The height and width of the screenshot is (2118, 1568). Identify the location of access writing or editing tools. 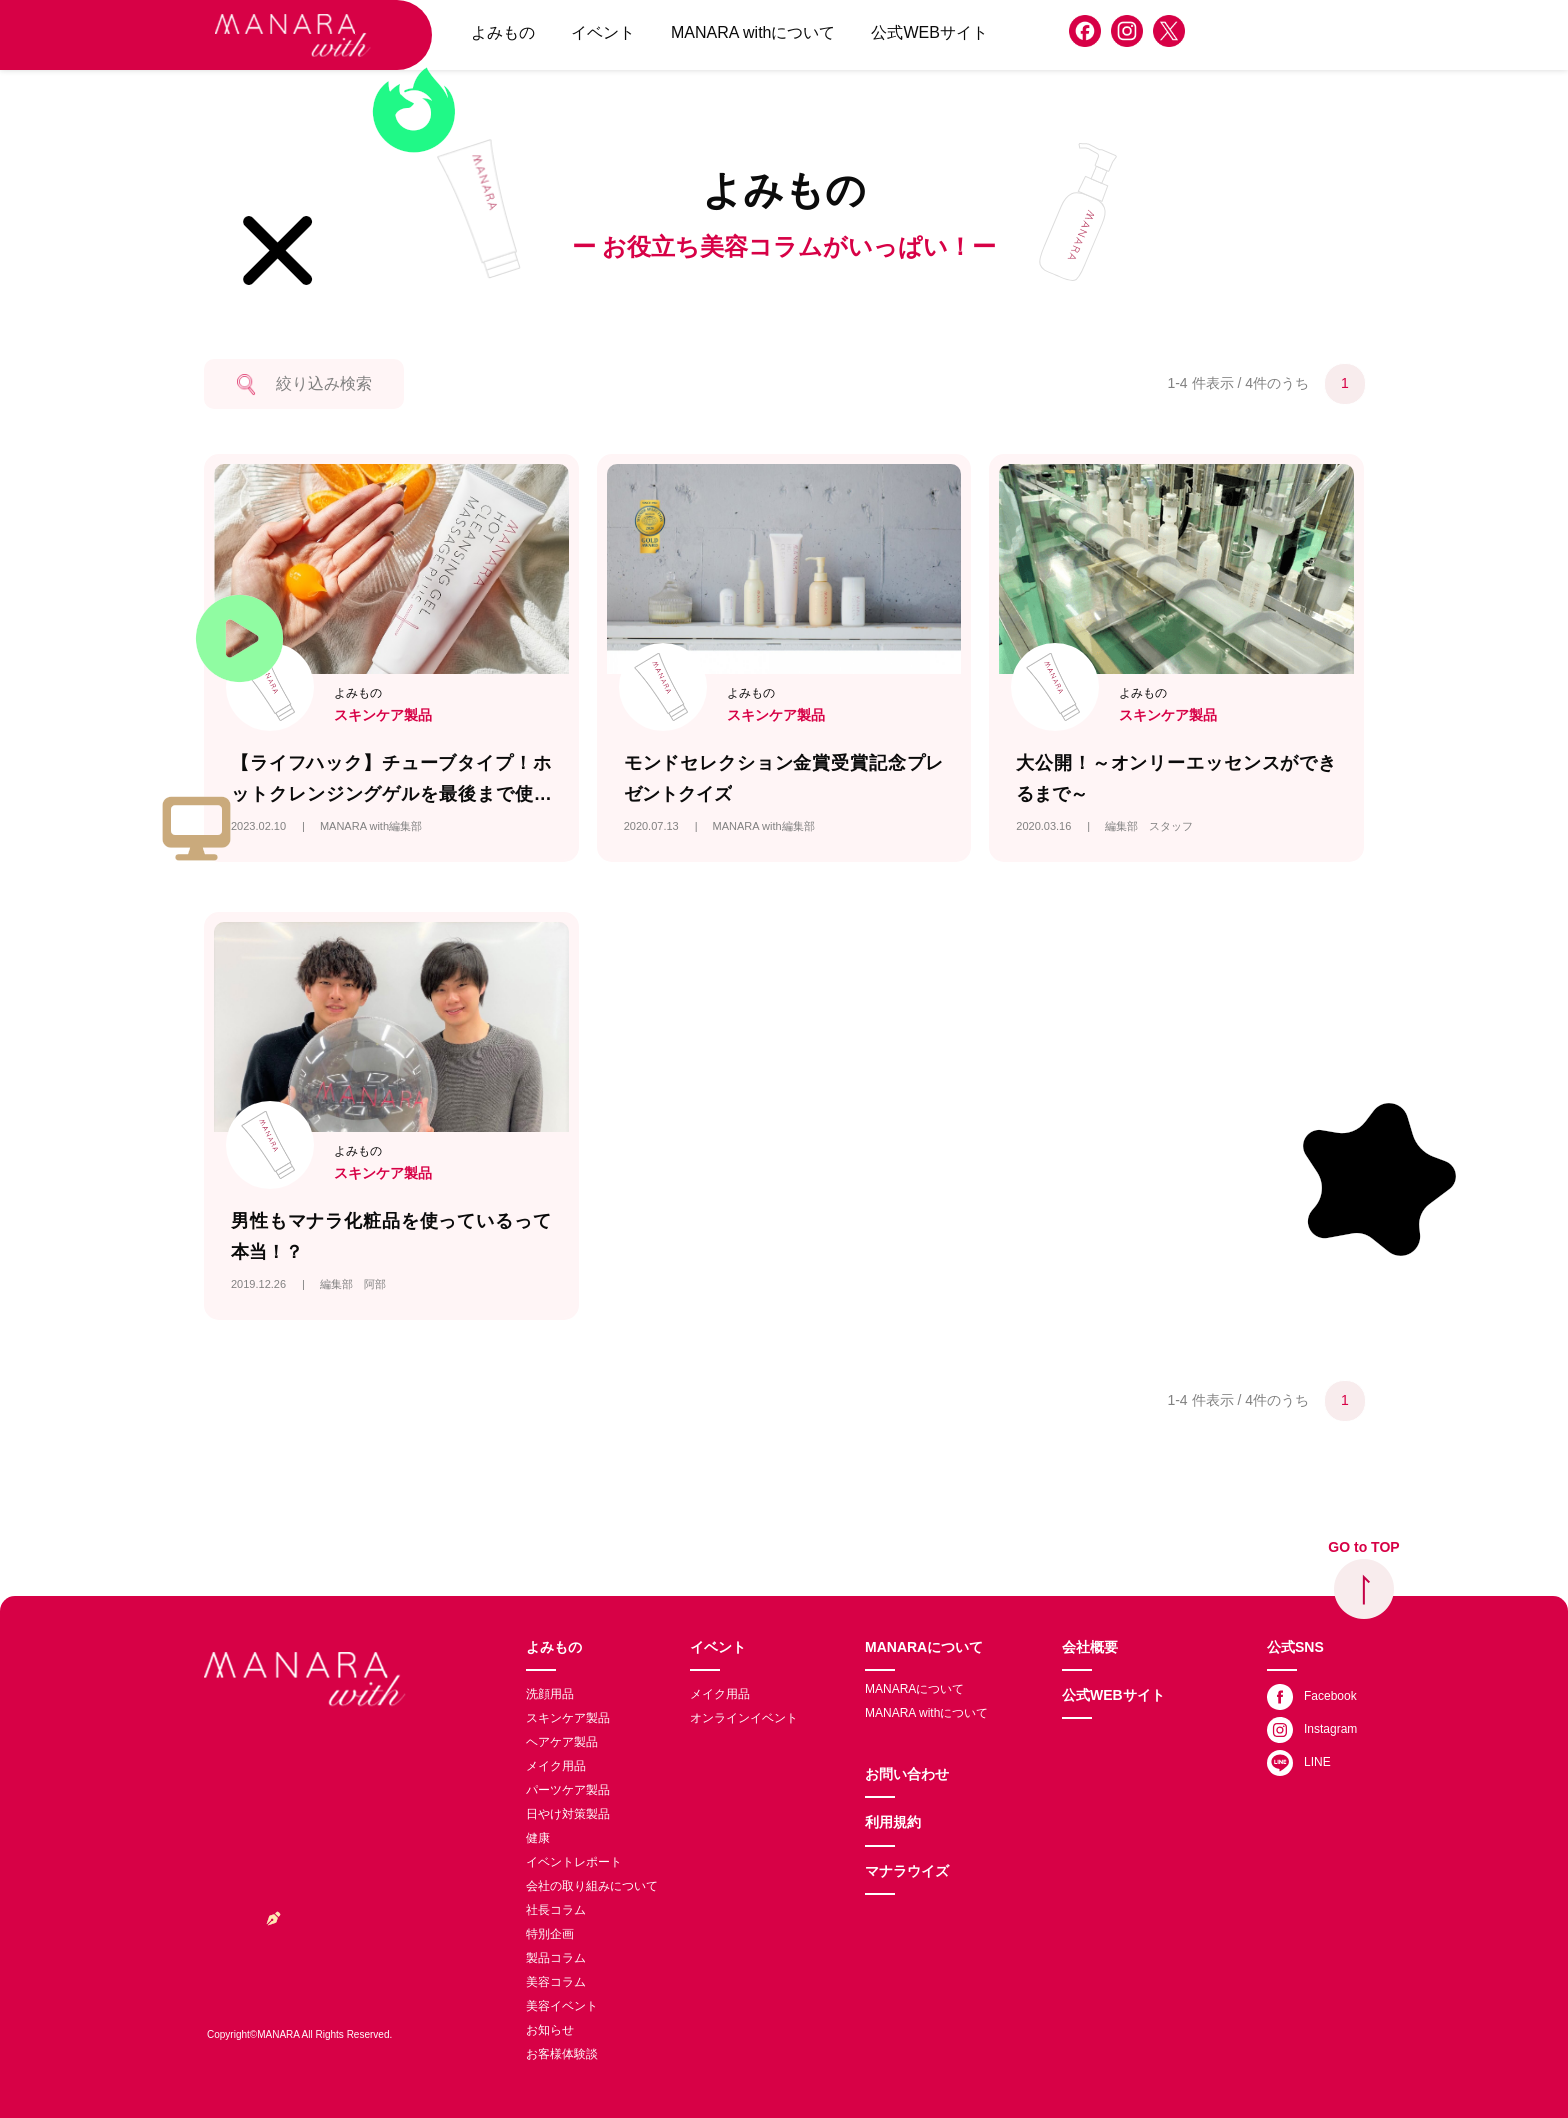
(273, 1918).